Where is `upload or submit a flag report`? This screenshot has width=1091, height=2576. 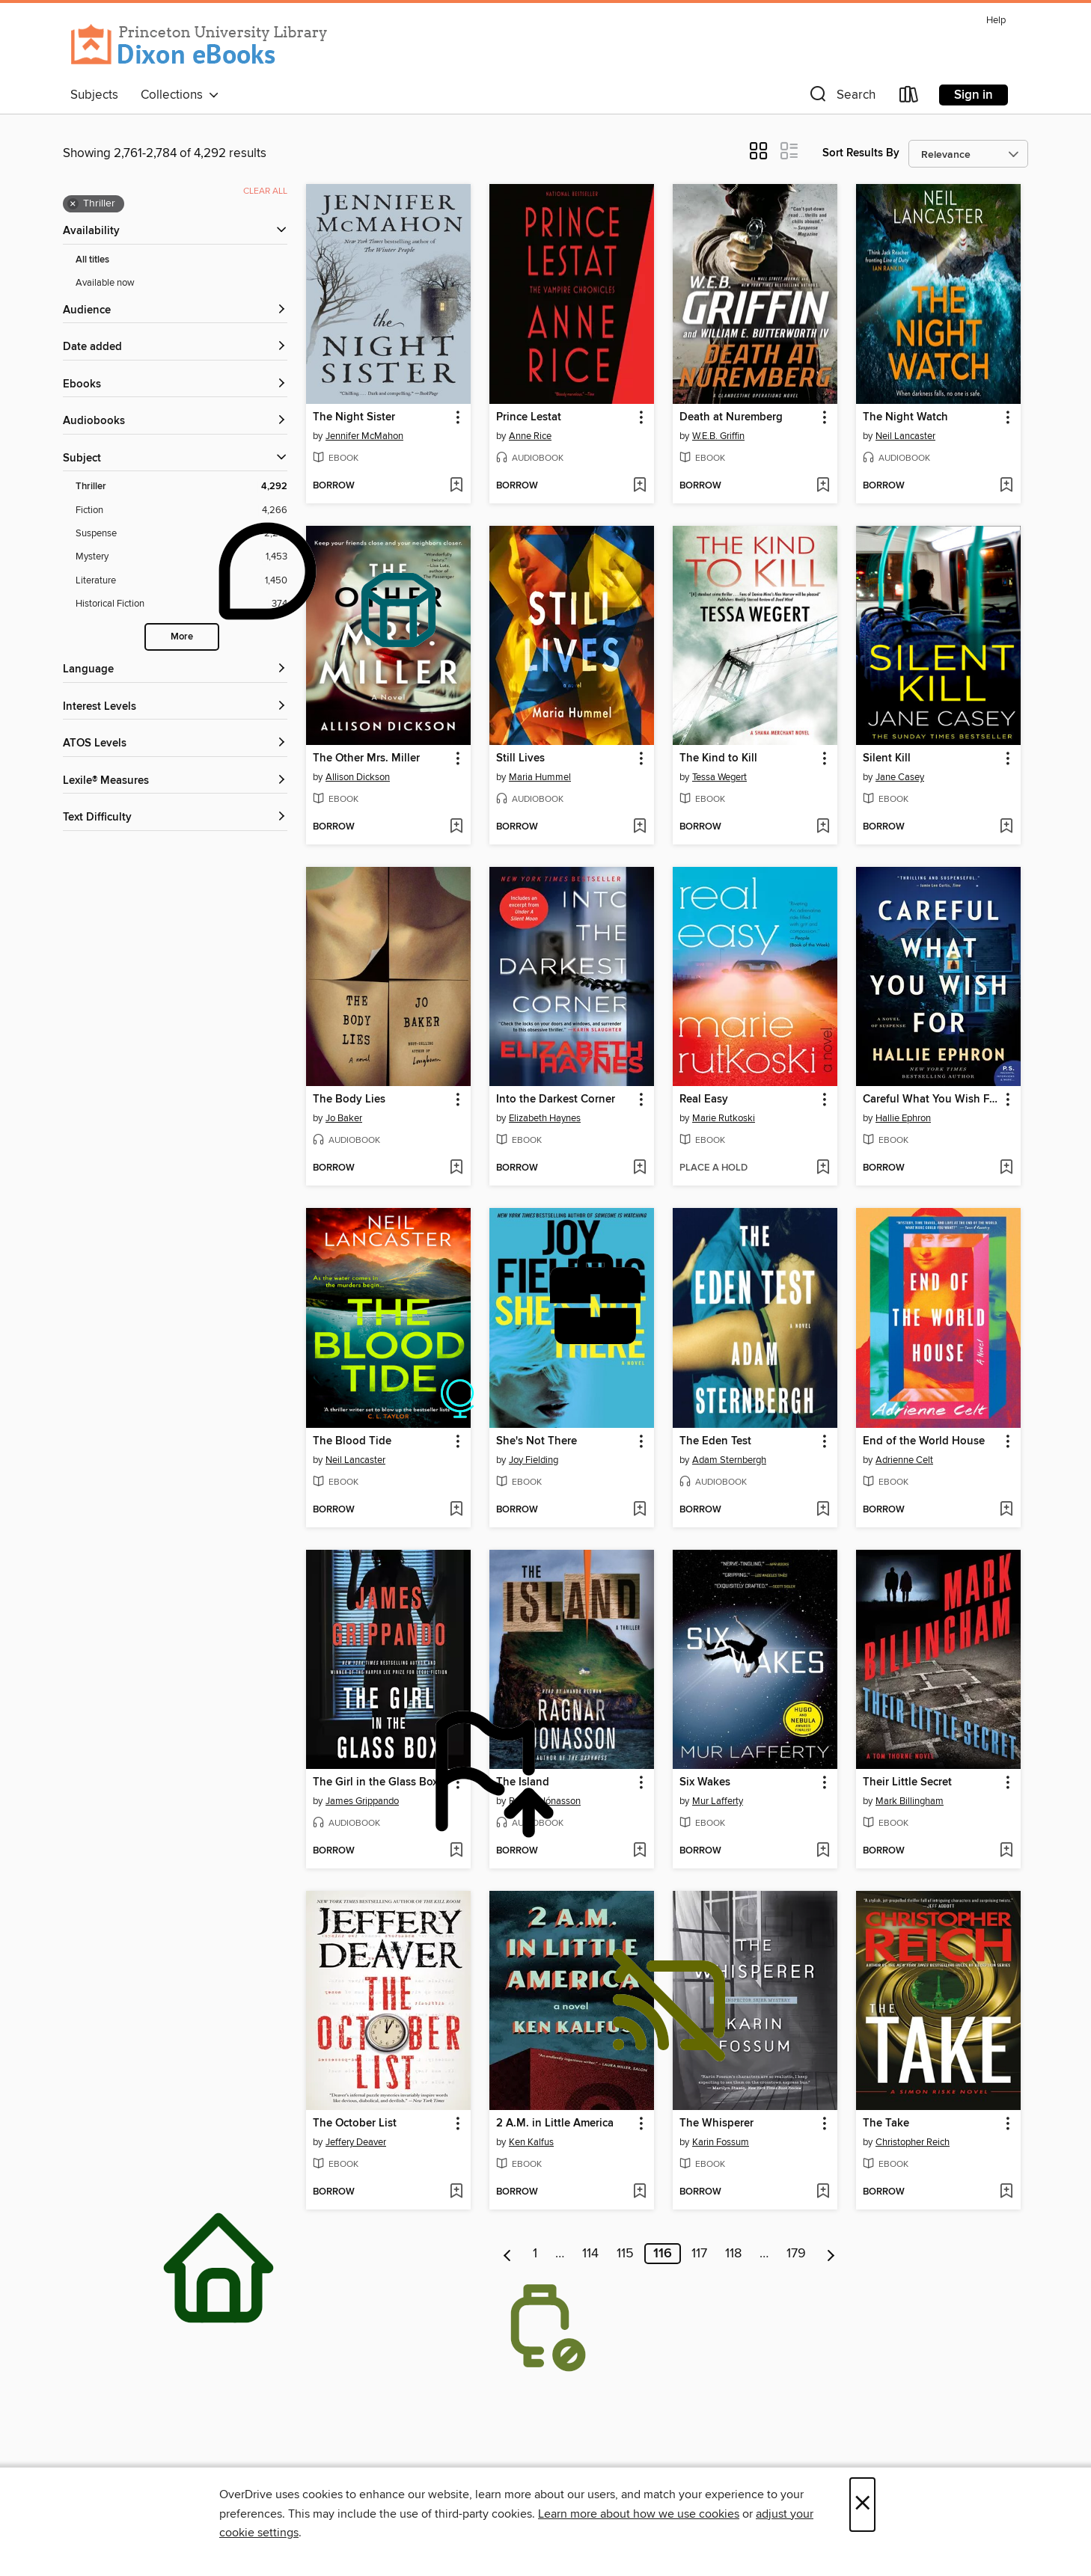
upload or submit a flag report is located at coordinates (485, 1769).